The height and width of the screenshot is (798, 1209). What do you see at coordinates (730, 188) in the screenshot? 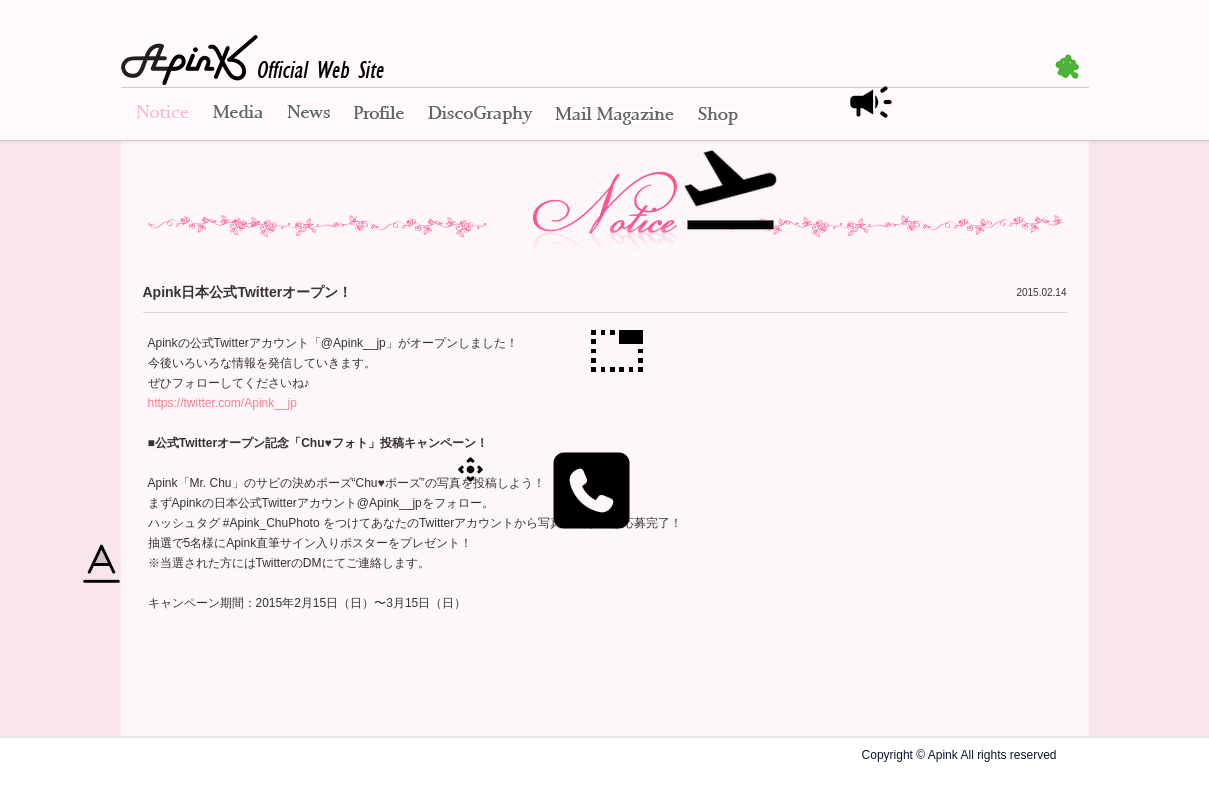
I see `view flight departure information` at bounding box center [730, 188].